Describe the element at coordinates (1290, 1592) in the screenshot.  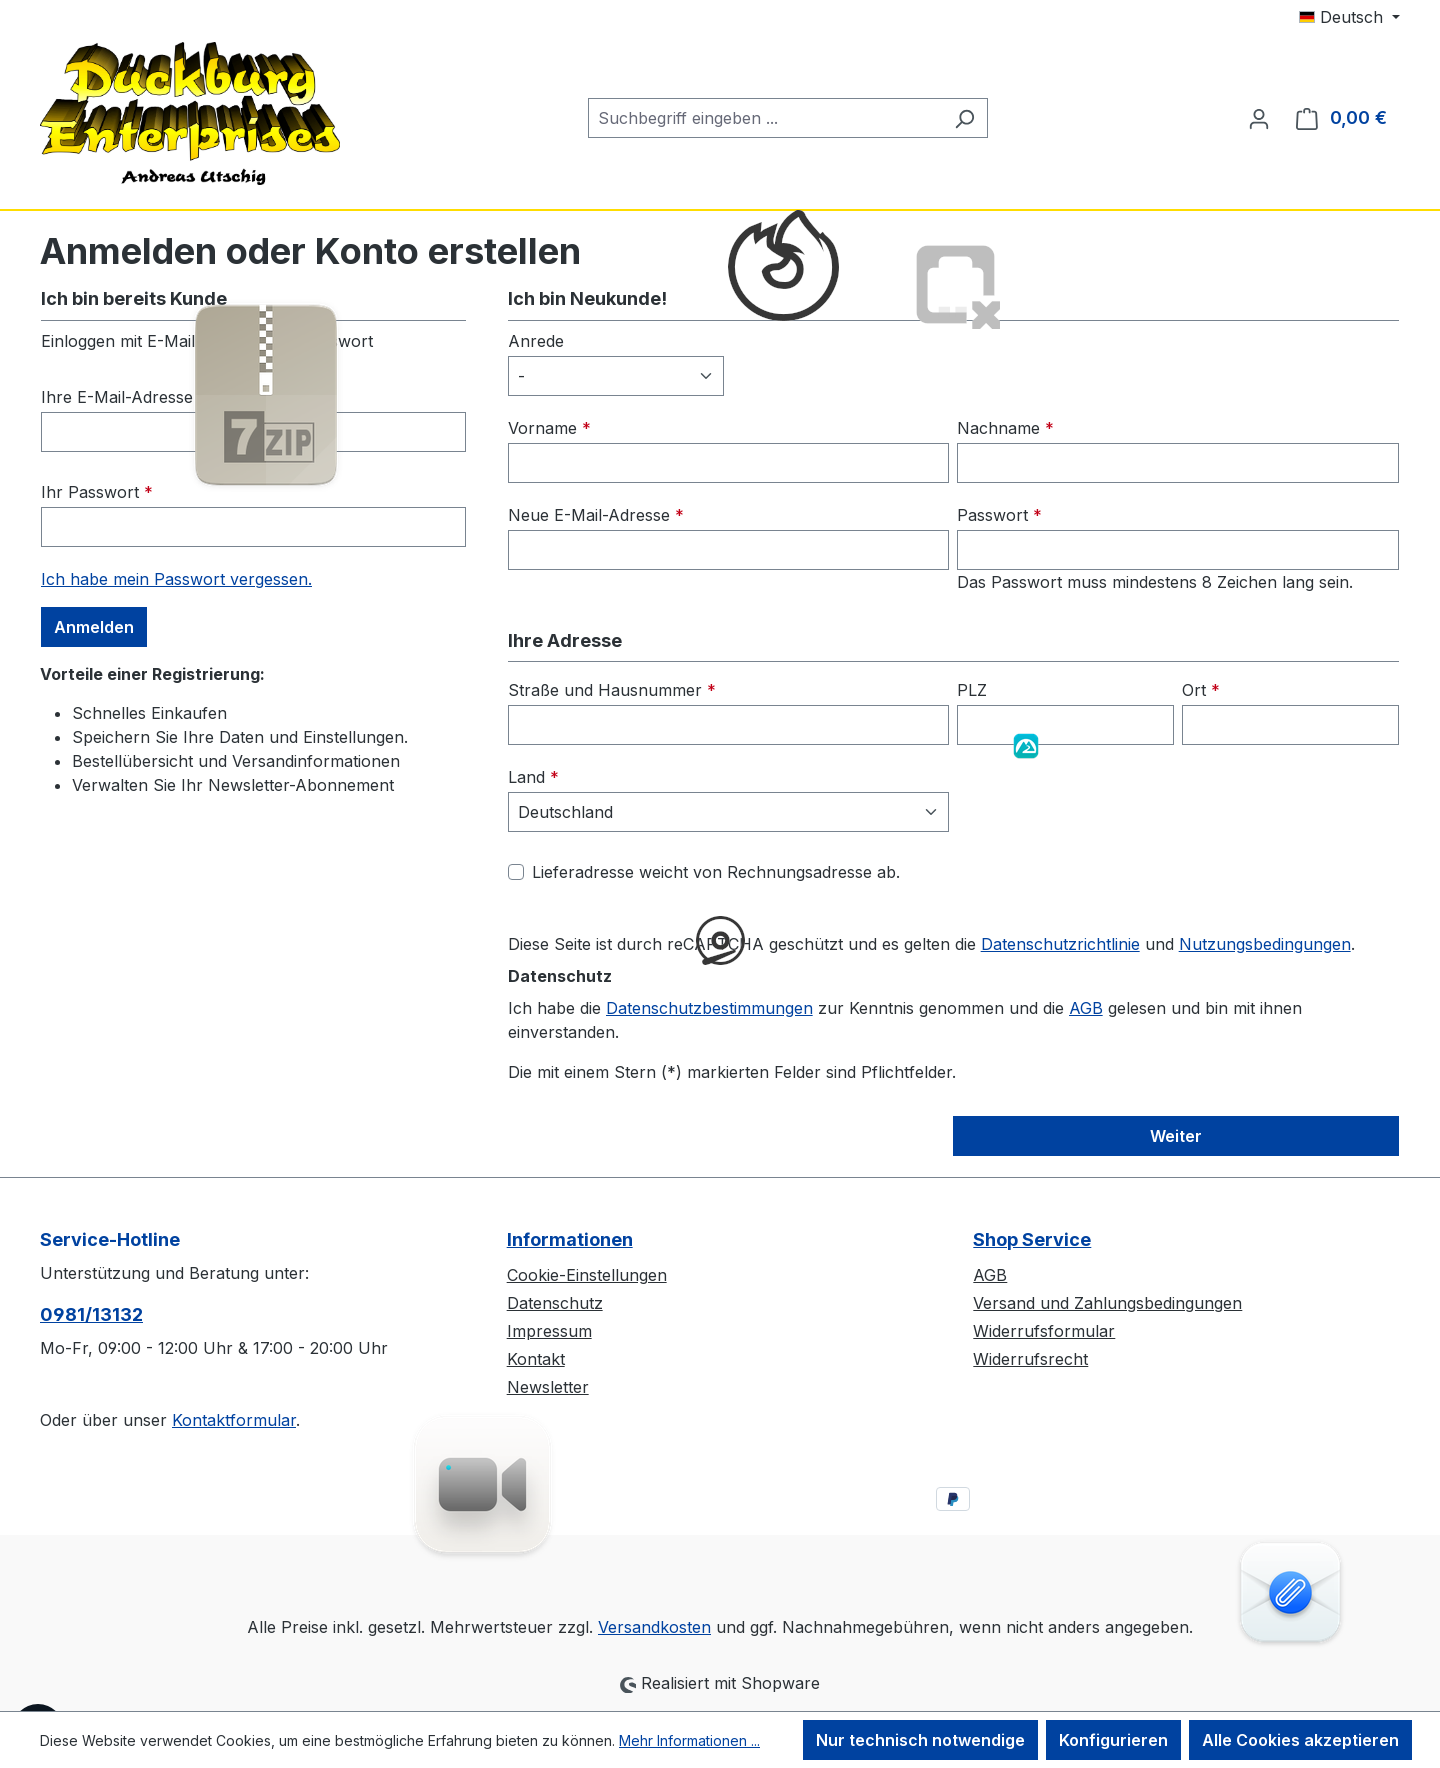
I see `open email attachment viewer` at that location.